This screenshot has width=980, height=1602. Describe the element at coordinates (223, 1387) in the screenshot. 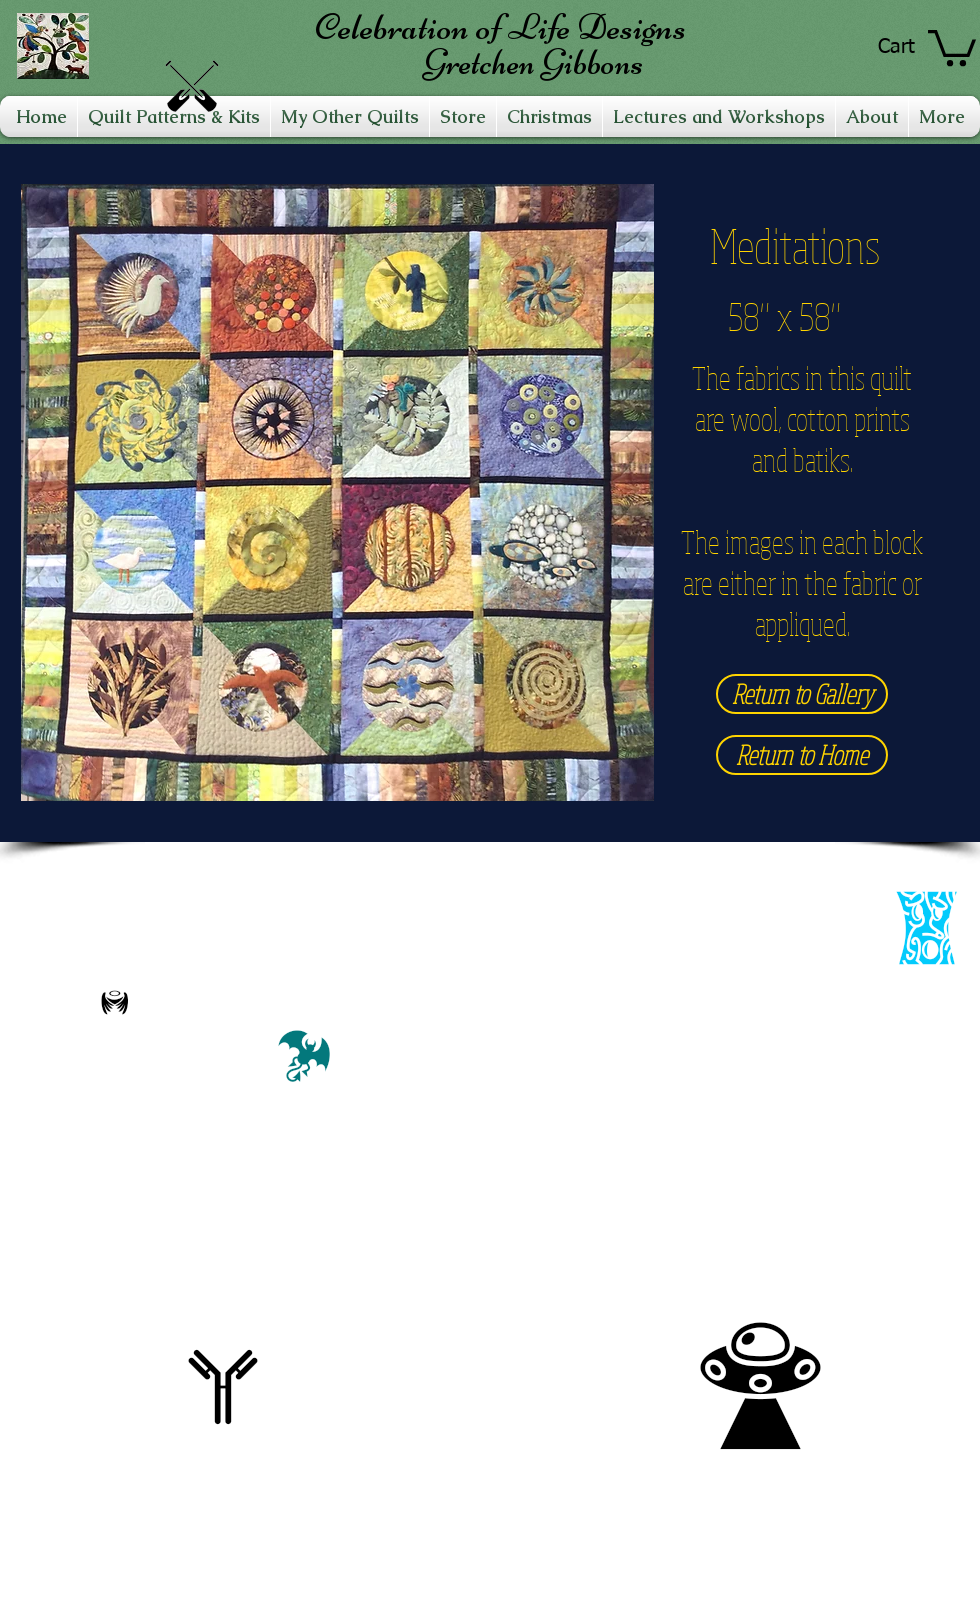

I see `view immune system or antibody information` at that location.